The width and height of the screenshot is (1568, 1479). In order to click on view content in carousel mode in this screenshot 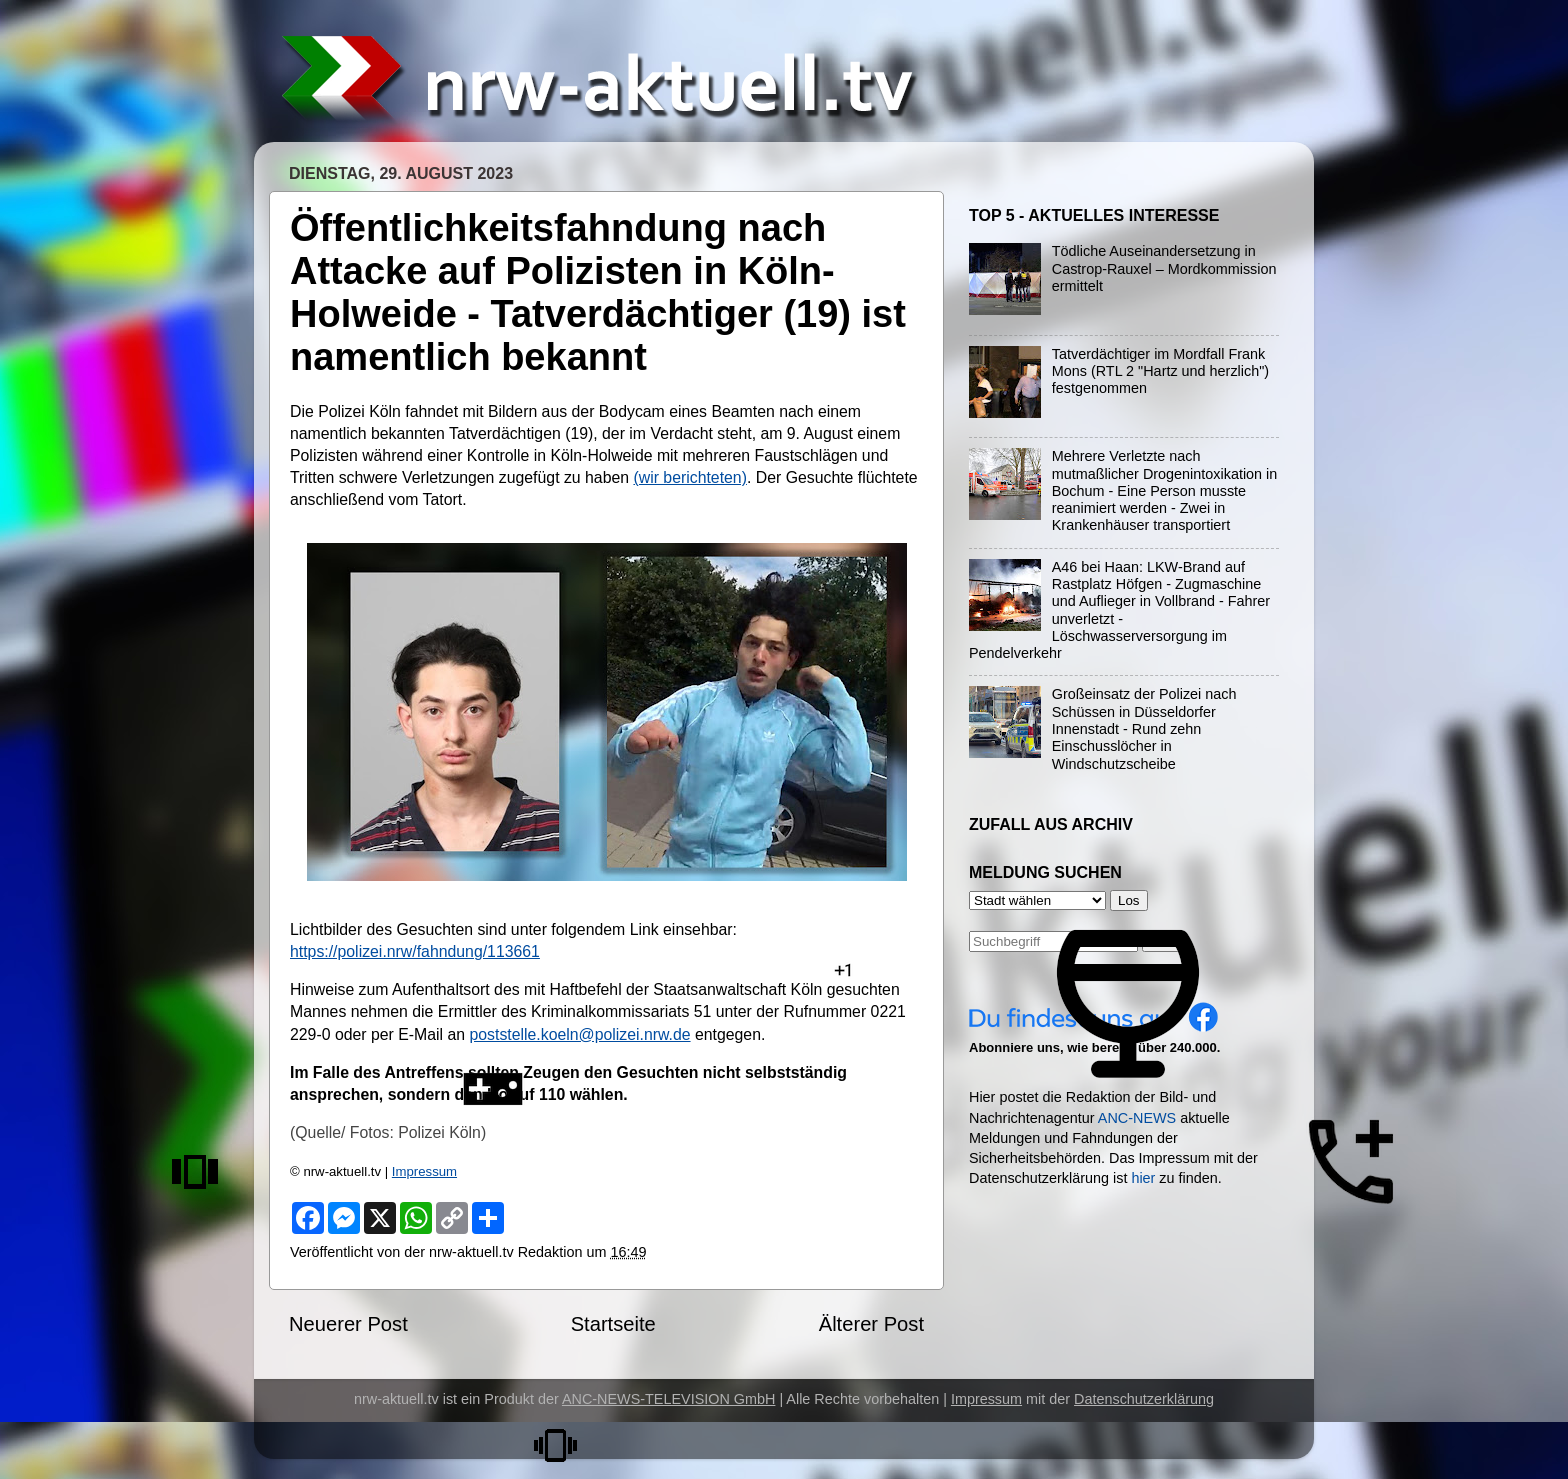, I will do `click(195, 1173)`.